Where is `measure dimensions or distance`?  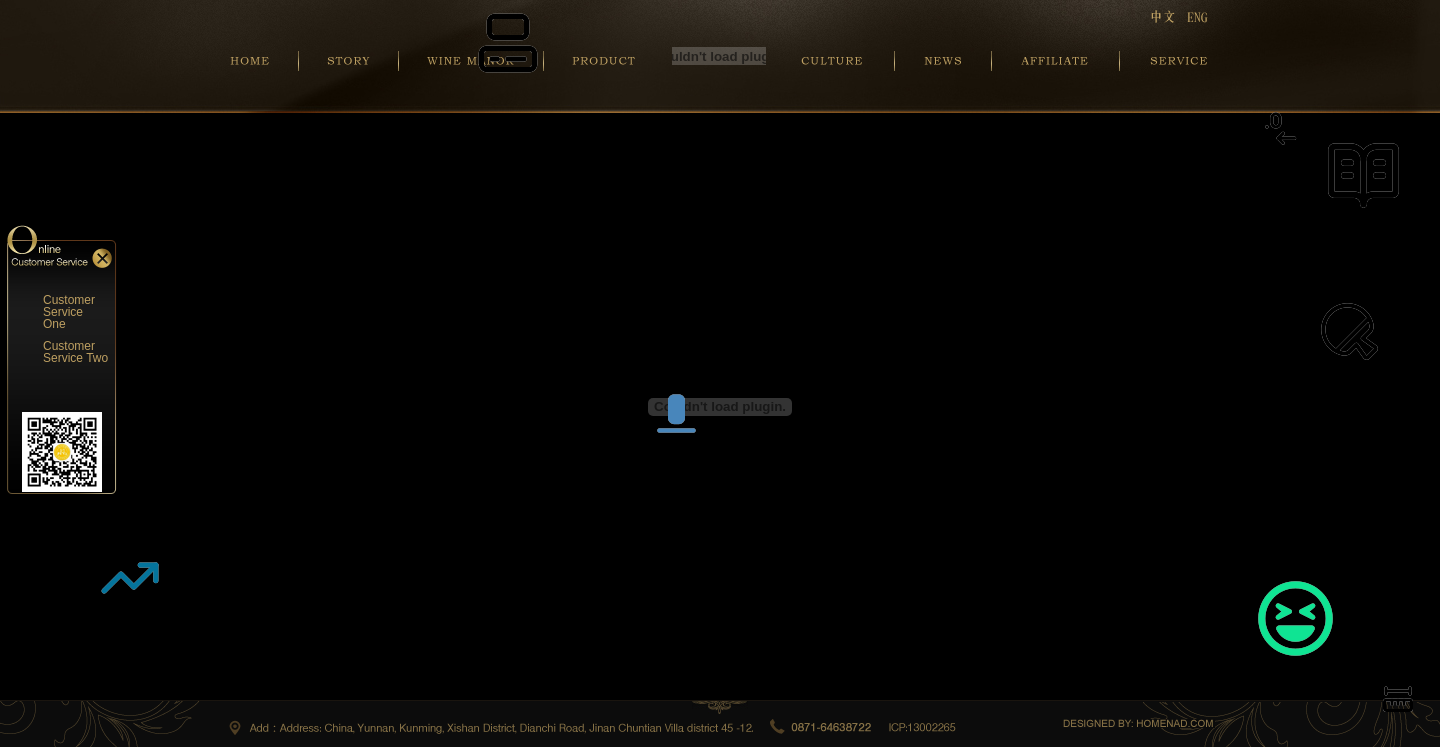 measure dimensions or distance is located at coordinates (1398, 700).